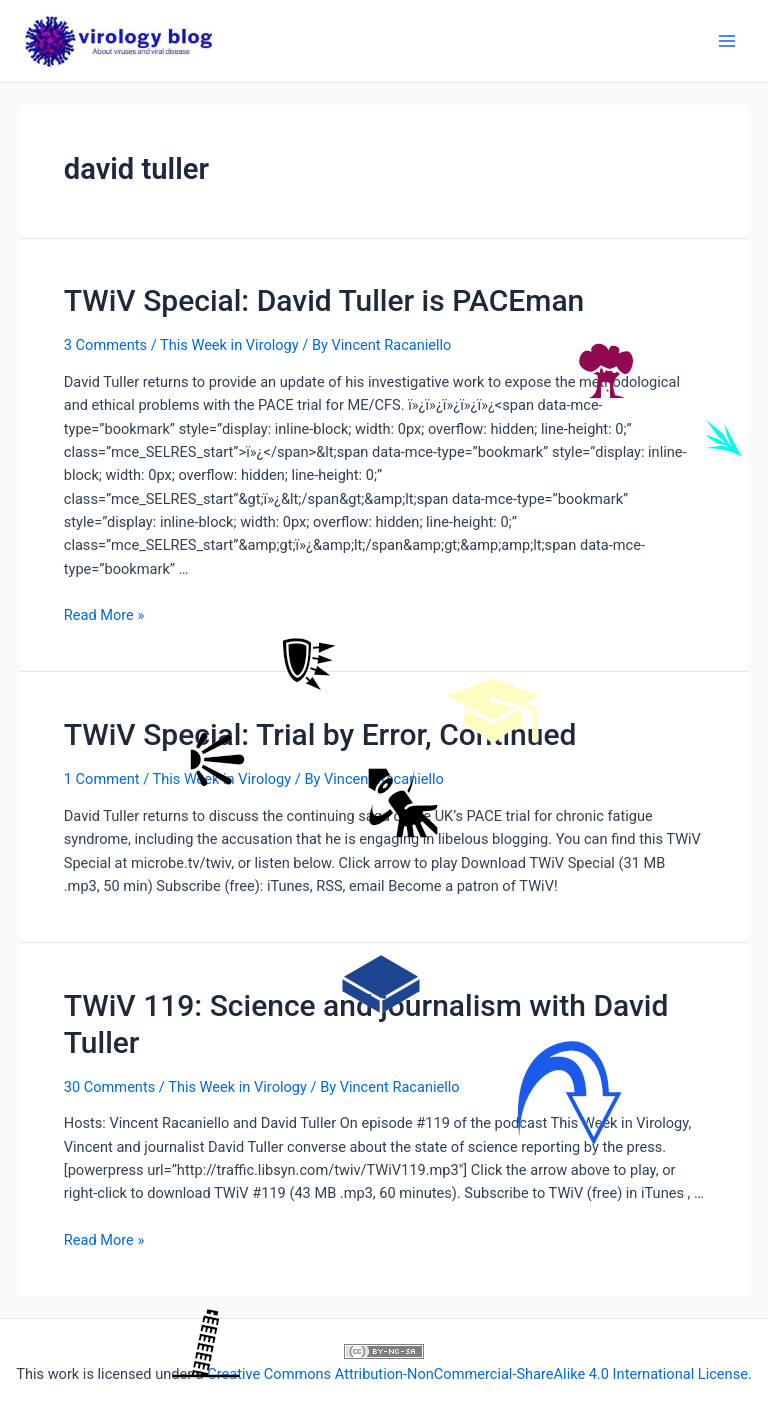  Describe the element at coordinates (206, 1343) in the screenshot. I see `view Italian landmarks or attractions` at that location.